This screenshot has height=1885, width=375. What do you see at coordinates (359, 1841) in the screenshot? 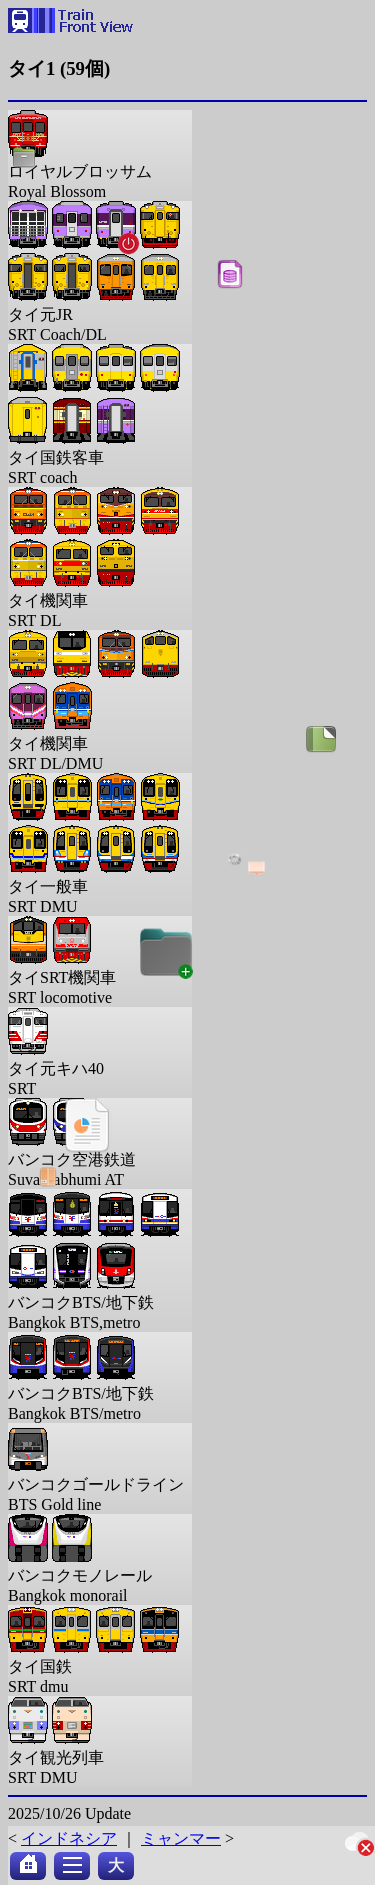
I see `OneDrive sync error or cloud connection failure` at bounding box center [359, 1841].